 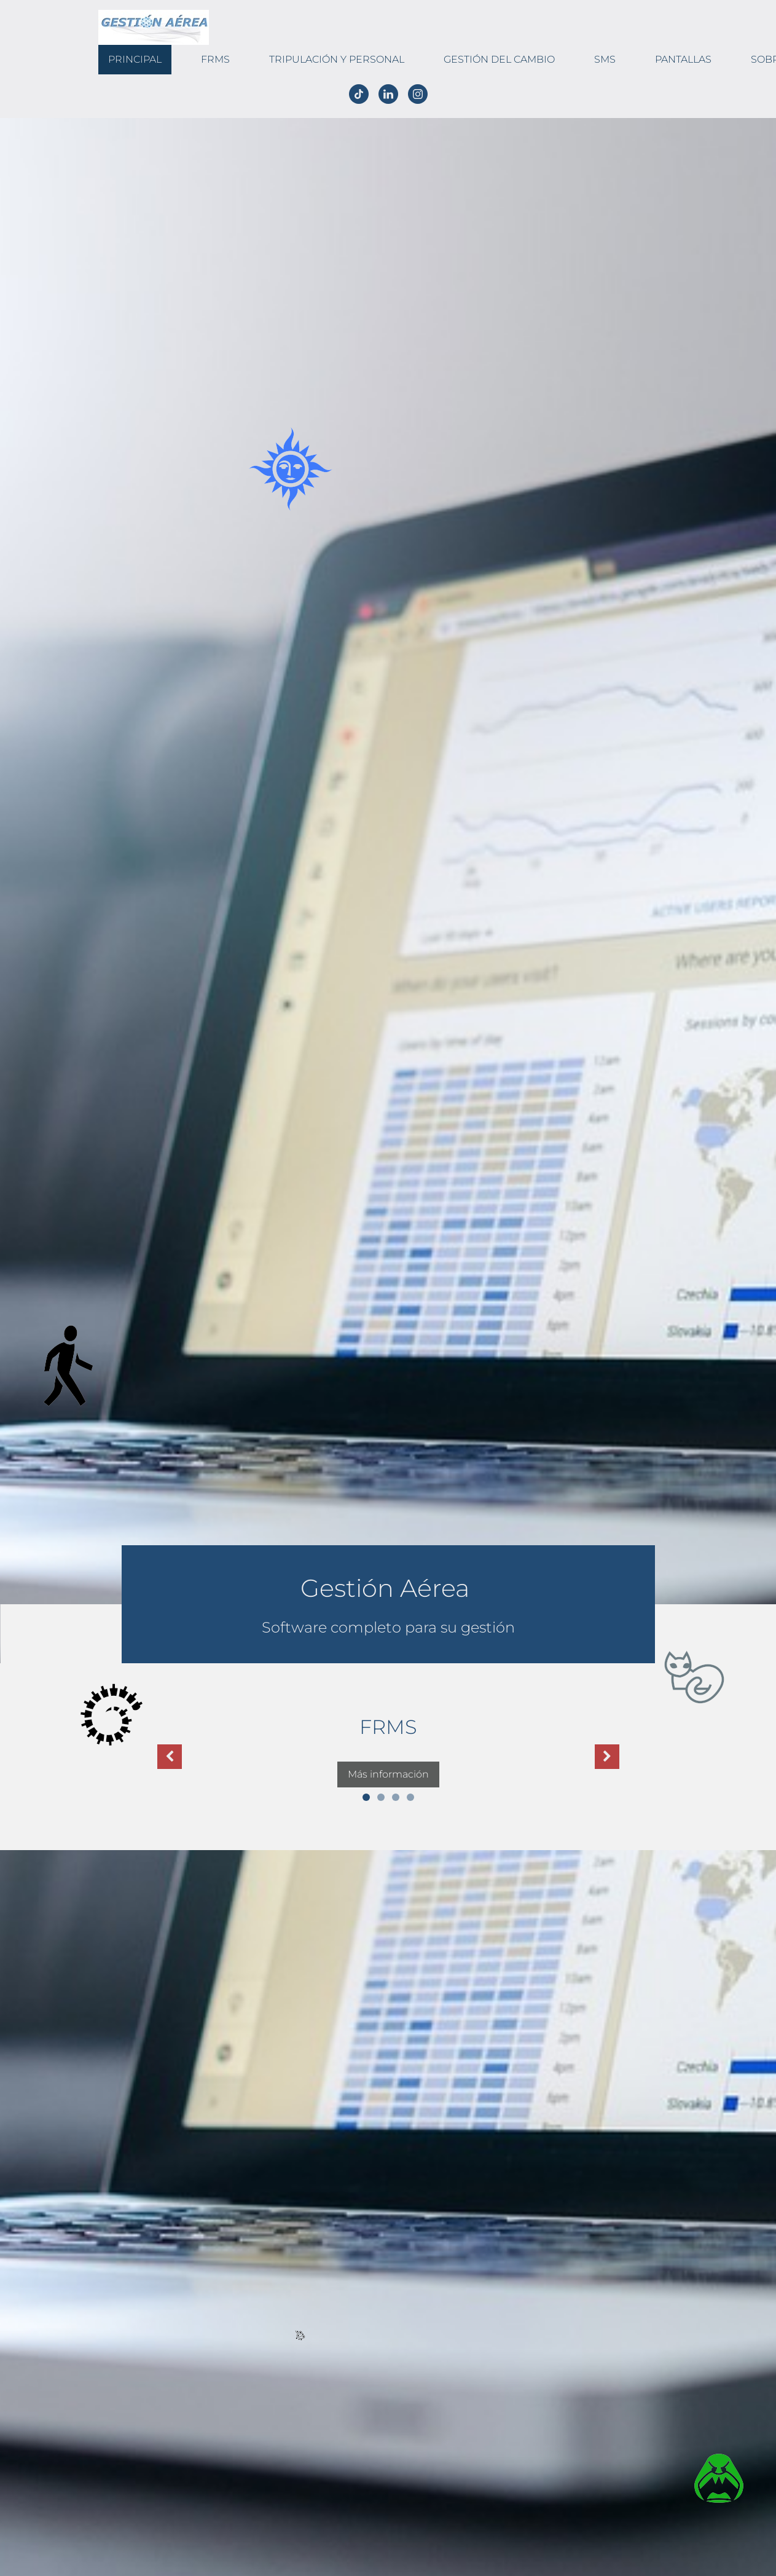 What do you see at coordinates (694, 1676) in the screenshot?
I see `decorative cat icon for pet-related content` at bounding box center [694, 1676].